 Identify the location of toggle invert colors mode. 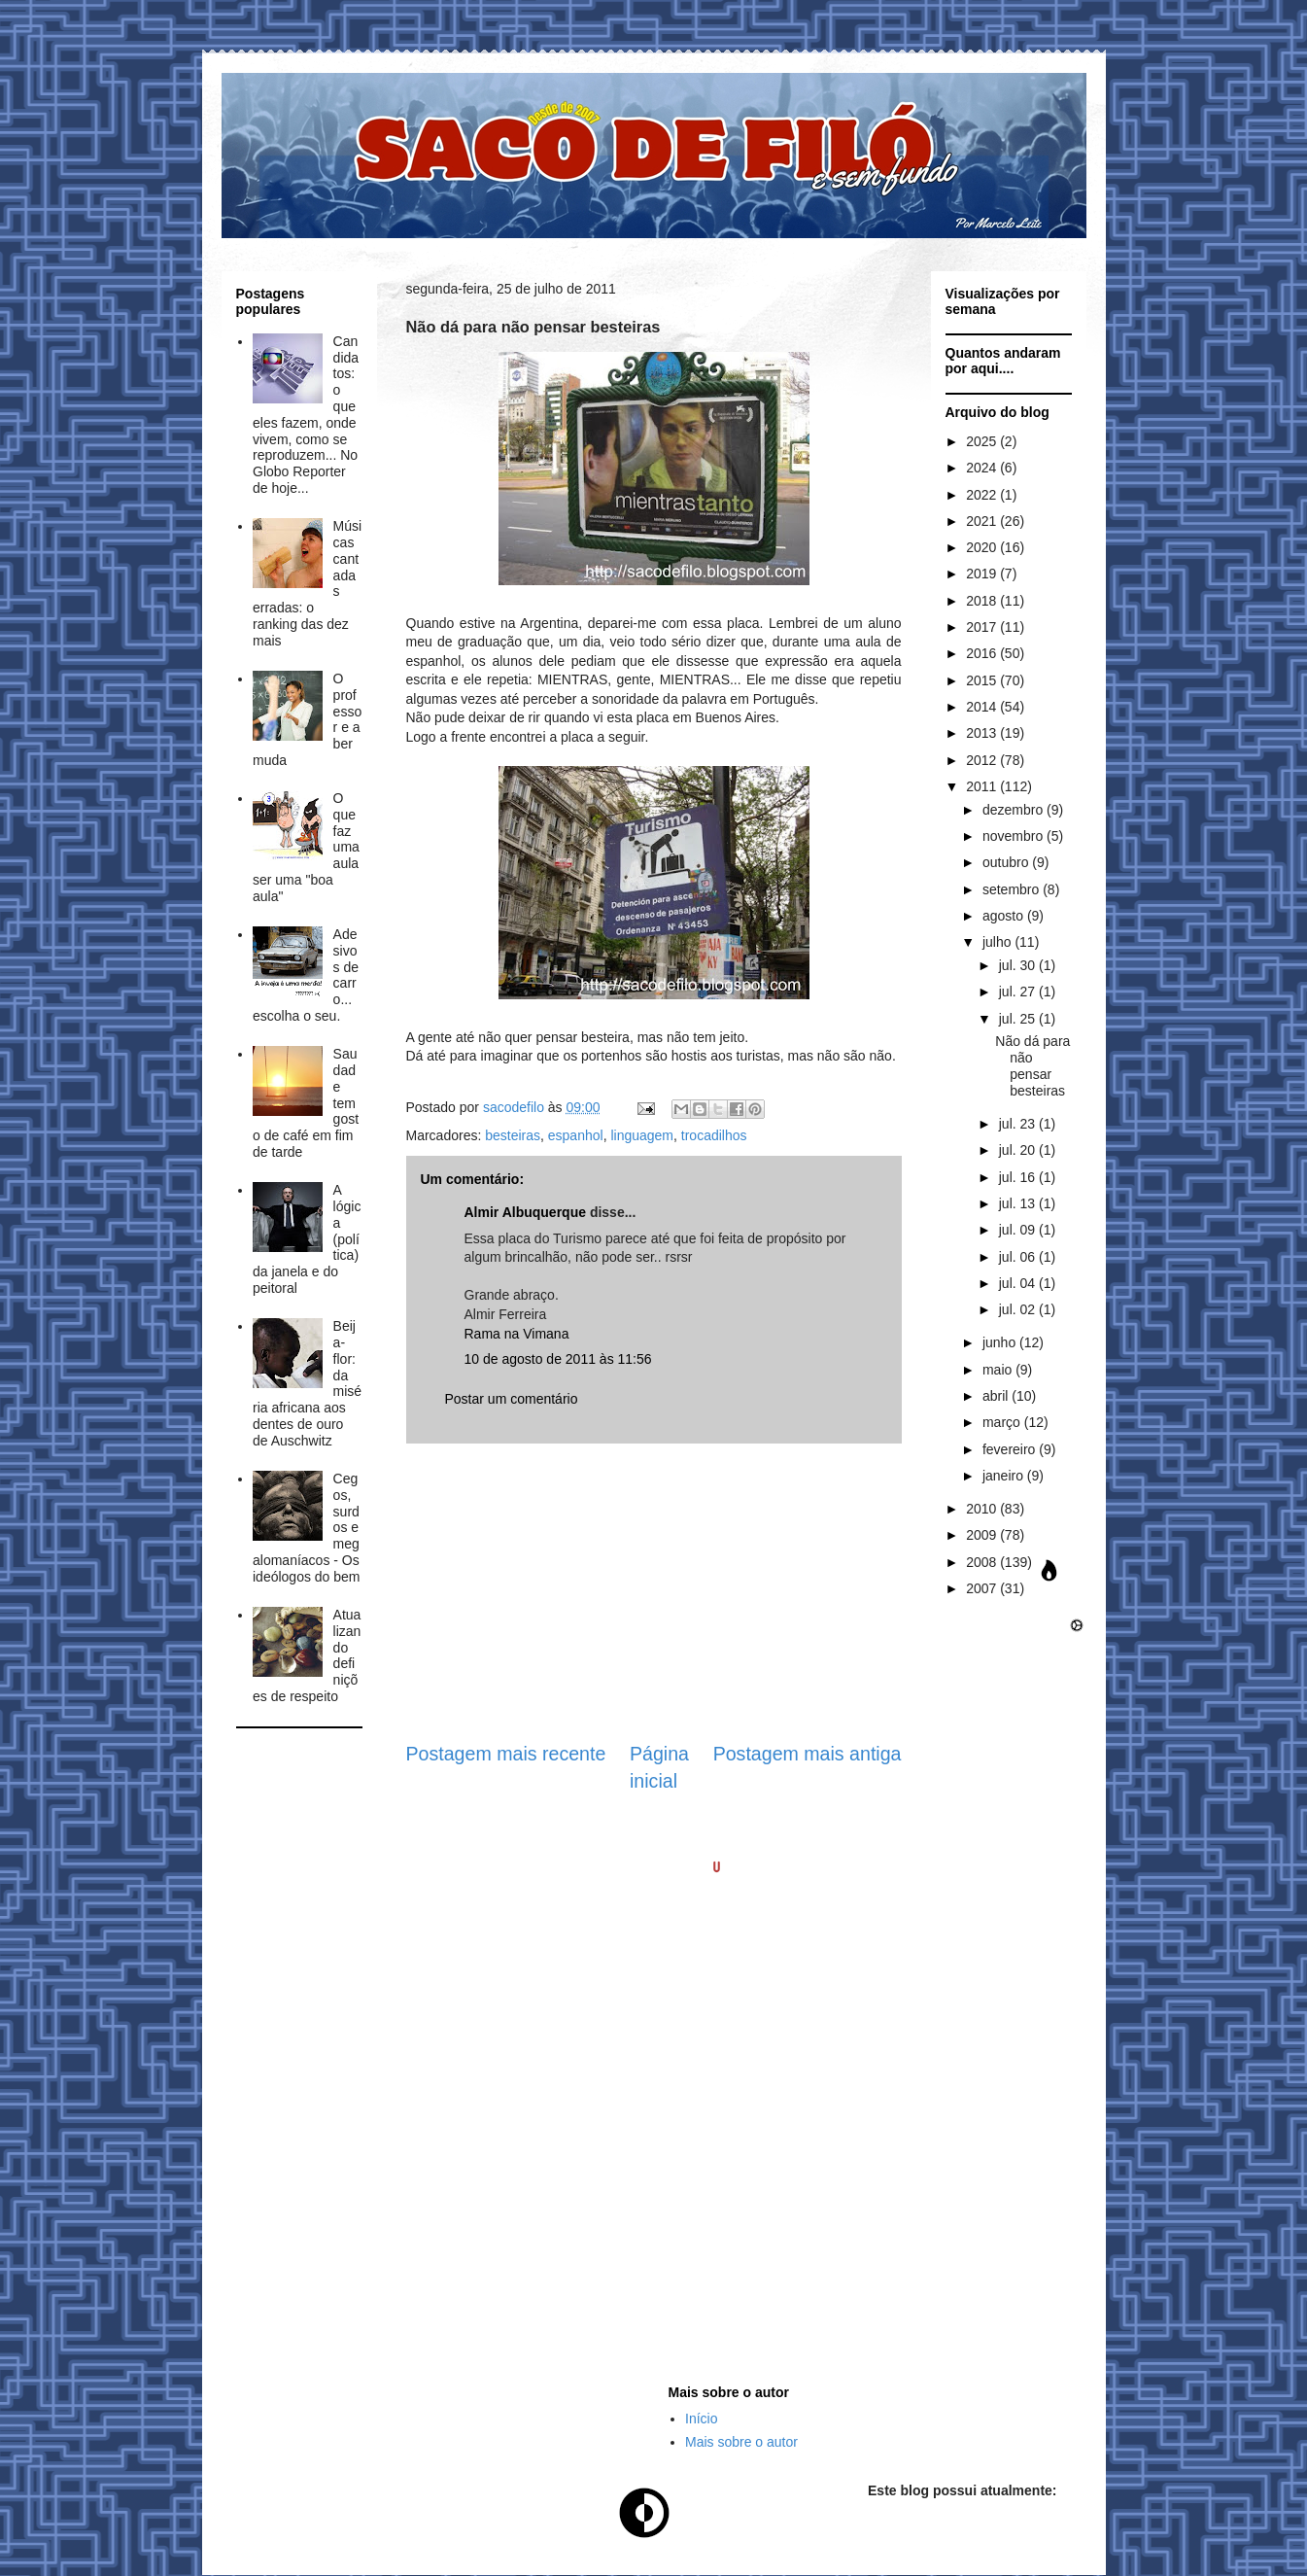
(644, 2513).